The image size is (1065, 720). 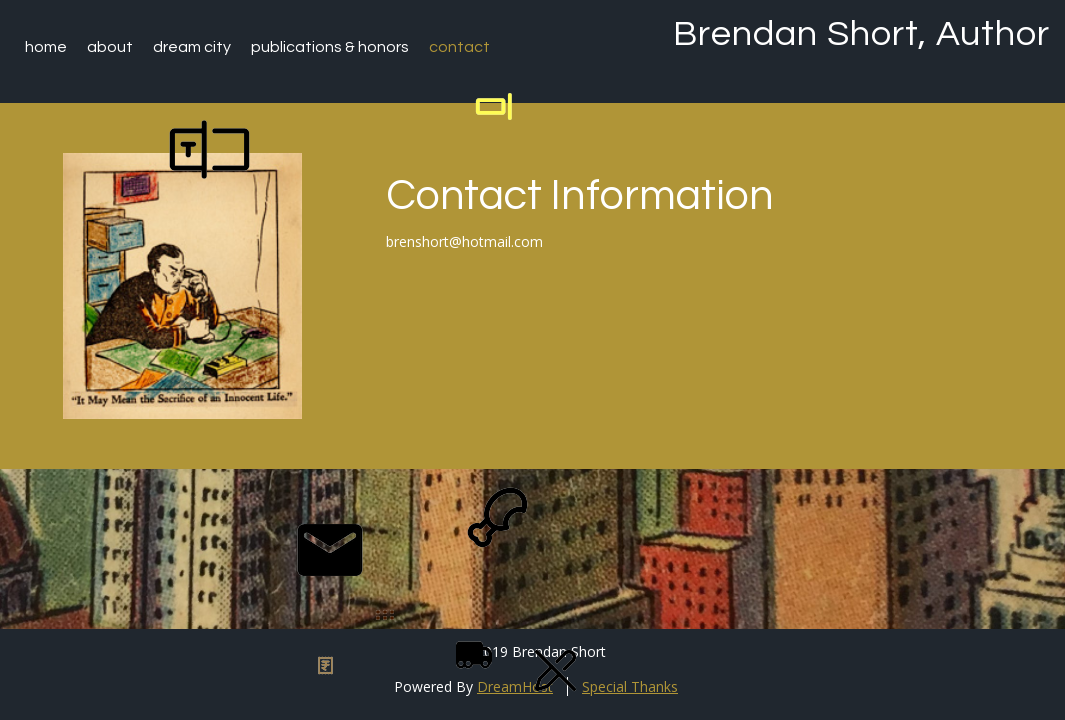 What do you see at coordinates (497, 517) in the screenshot?
I see `access food or restaurant options` at bounding box center [497, 517].